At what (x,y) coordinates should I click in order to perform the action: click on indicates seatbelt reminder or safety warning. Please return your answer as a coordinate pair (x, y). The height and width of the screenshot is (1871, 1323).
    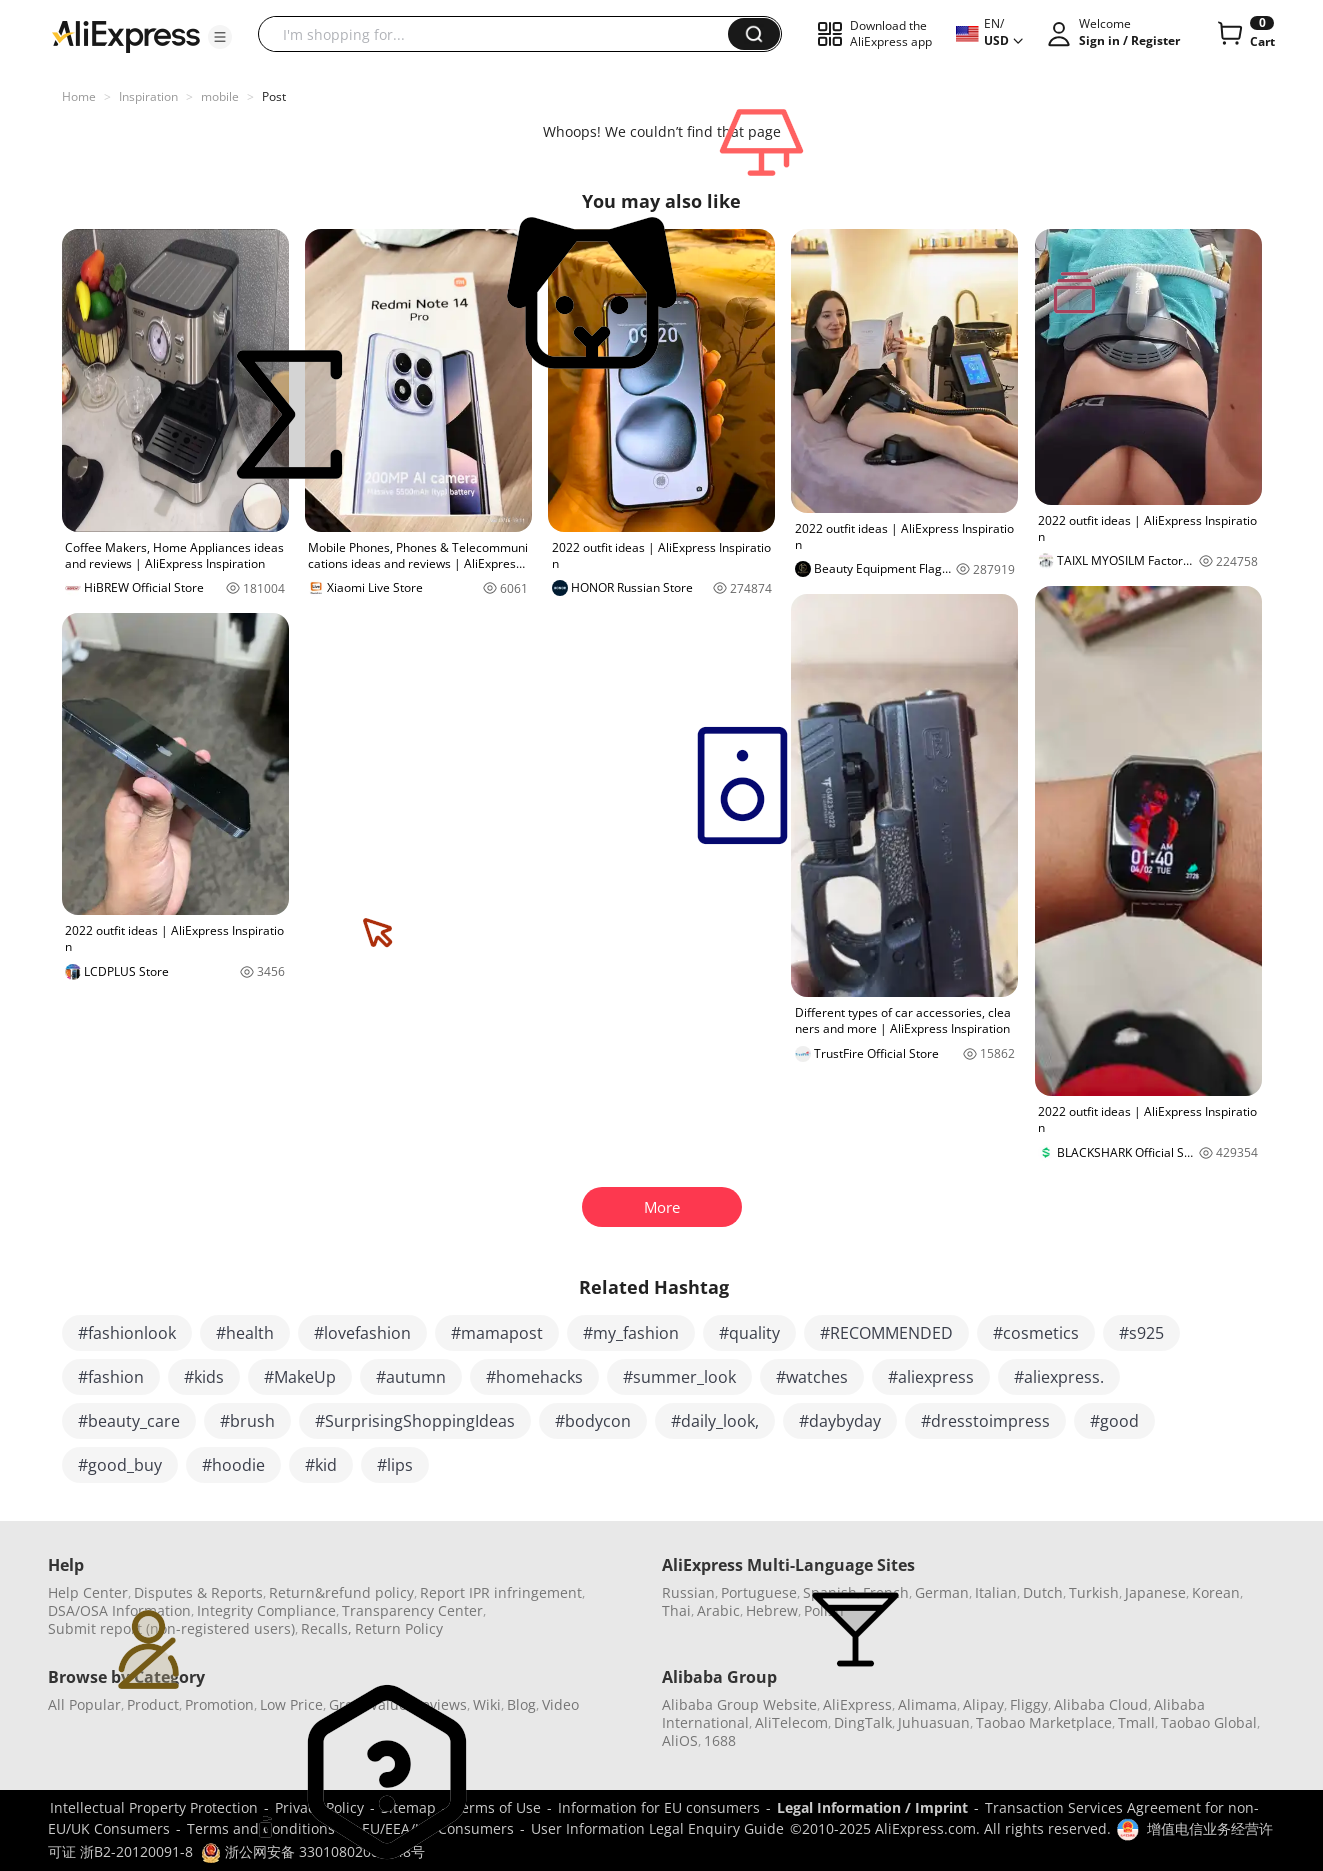
    Looking at the image, I should click on (148, 1649).